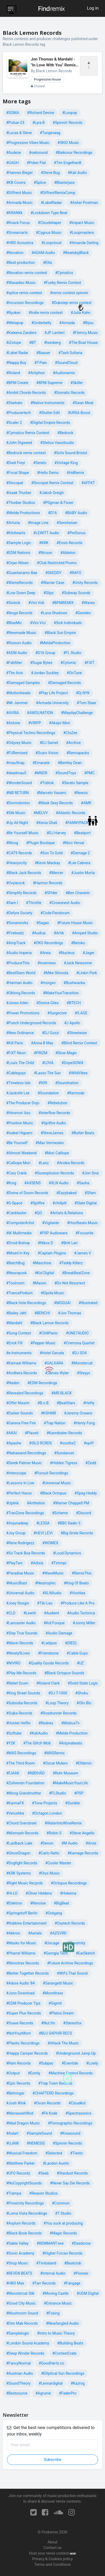 This screenshot has height=2576, width=105. What do you see at coordinates (12, 9) in the screenshot?
I see `stream content to an external display` at bounding box center [12, 9].